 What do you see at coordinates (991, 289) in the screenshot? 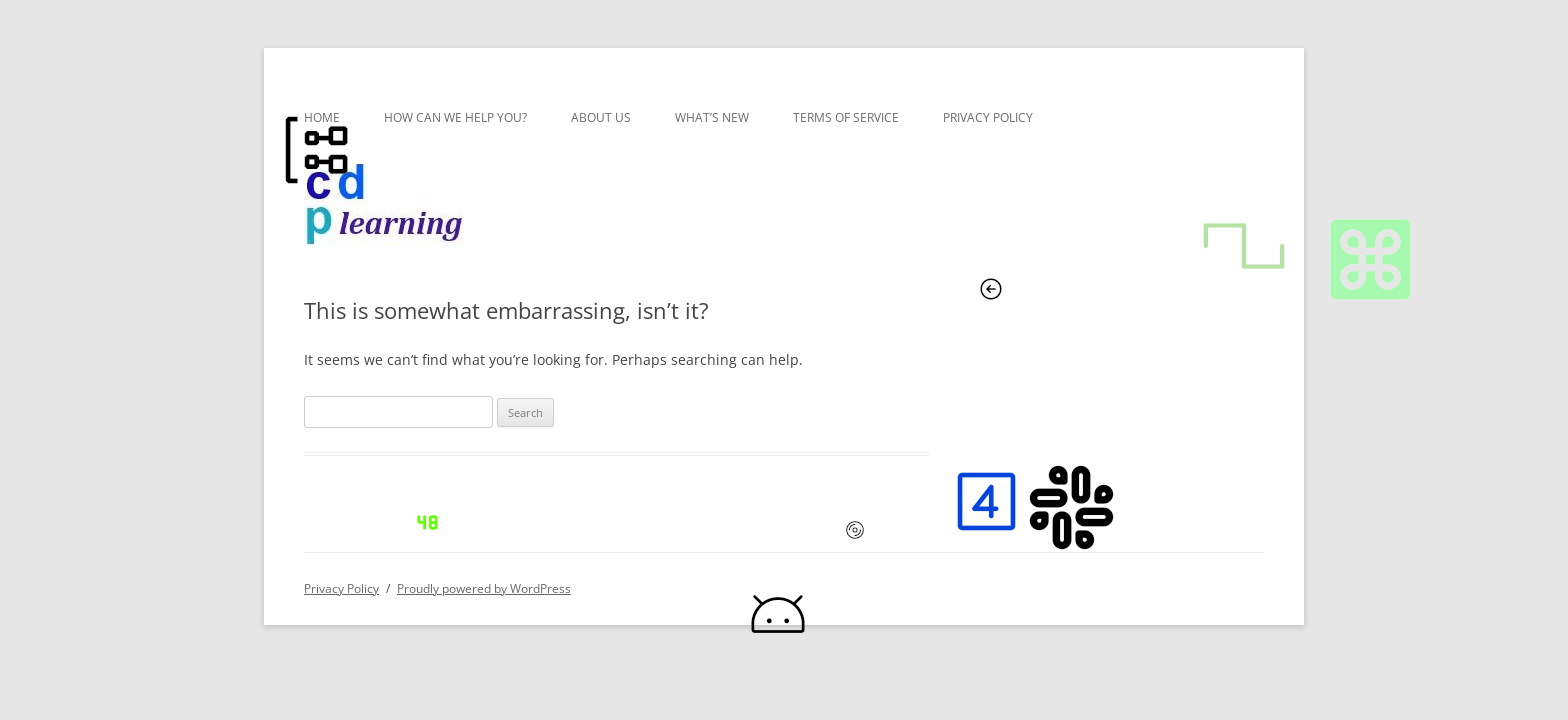
I see `go back to the previous screen` at bounding box center [991, 289].